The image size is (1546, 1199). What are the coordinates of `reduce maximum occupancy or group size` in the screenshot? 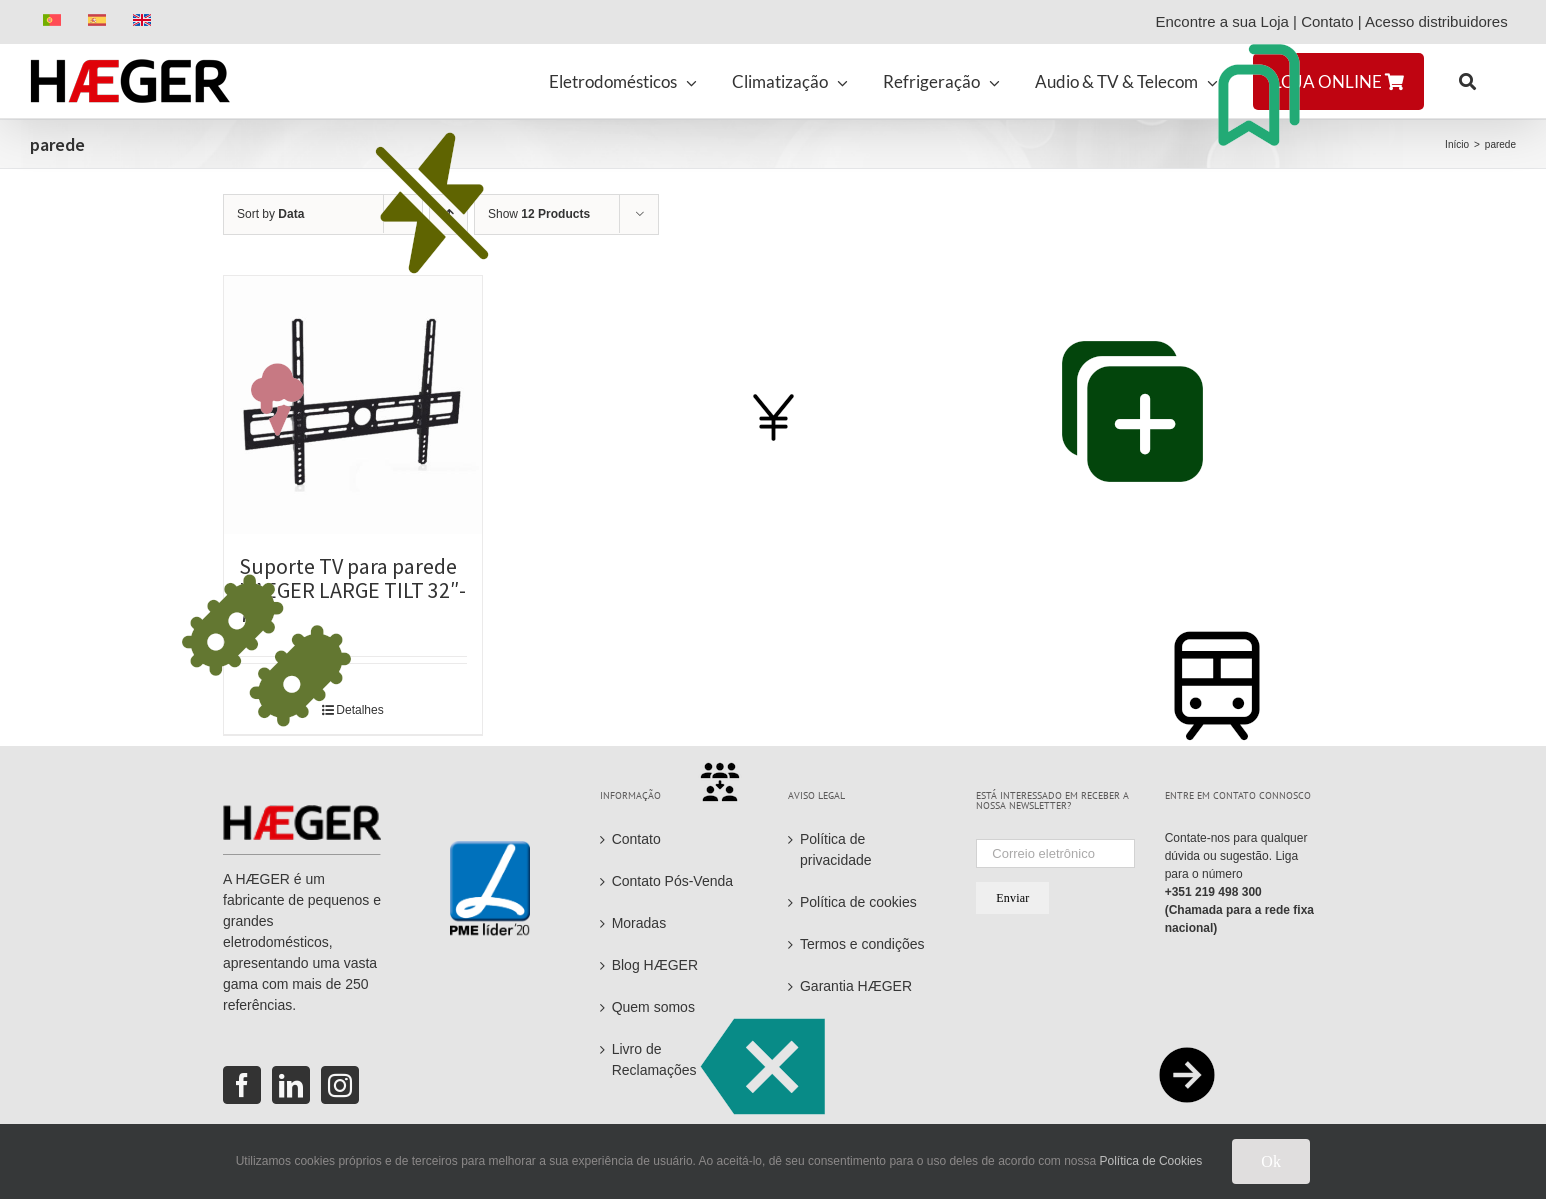 It's located at (720, 782).